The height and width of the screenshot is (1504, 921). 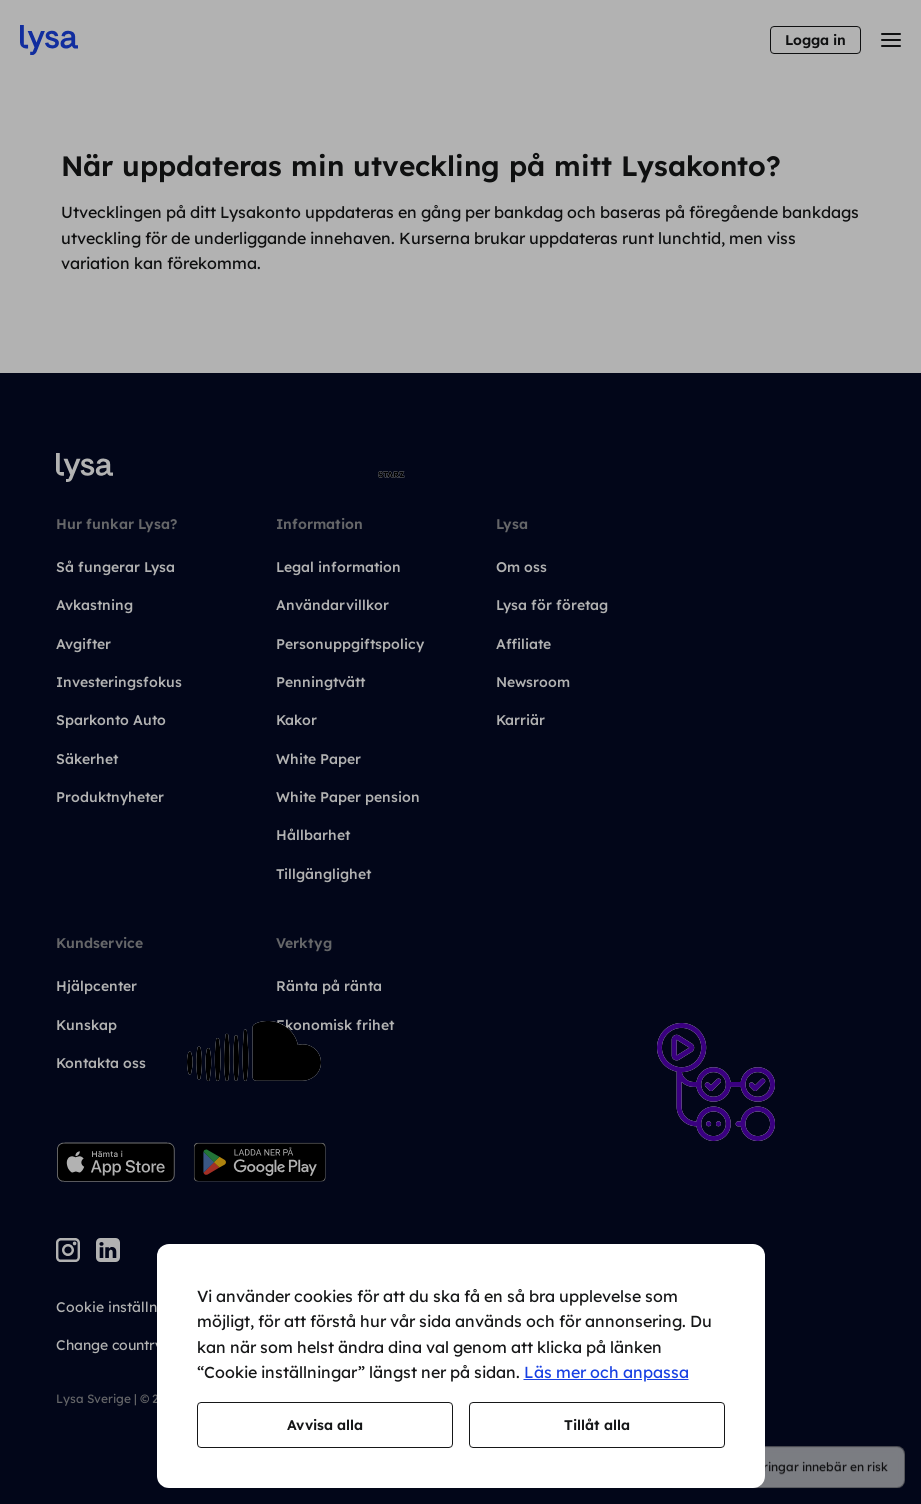 What do you see at coordinates (254, 1051) in the screenshot?
I see `open SoundCloud app` at bounding box center [254, 1051].